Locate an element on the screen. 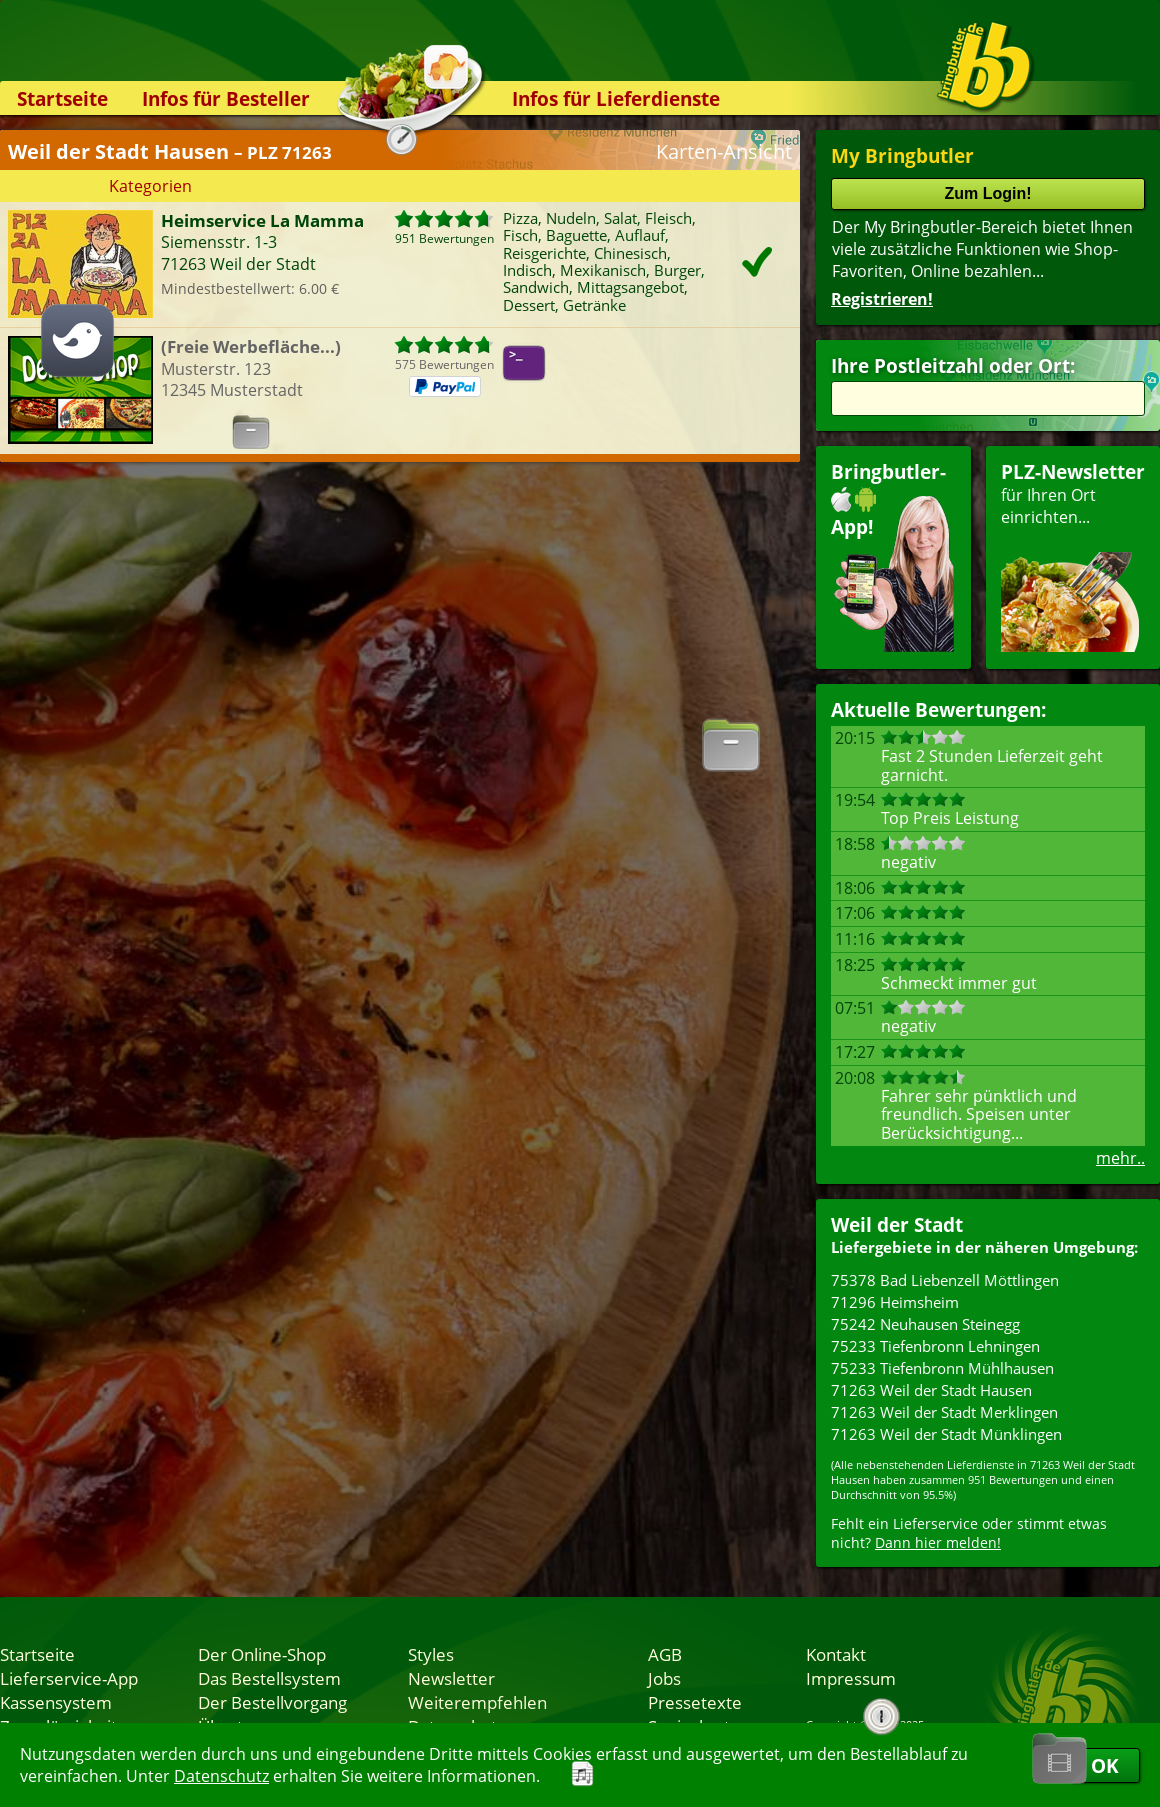  open the file manager application is located at coordinates (731, 745).